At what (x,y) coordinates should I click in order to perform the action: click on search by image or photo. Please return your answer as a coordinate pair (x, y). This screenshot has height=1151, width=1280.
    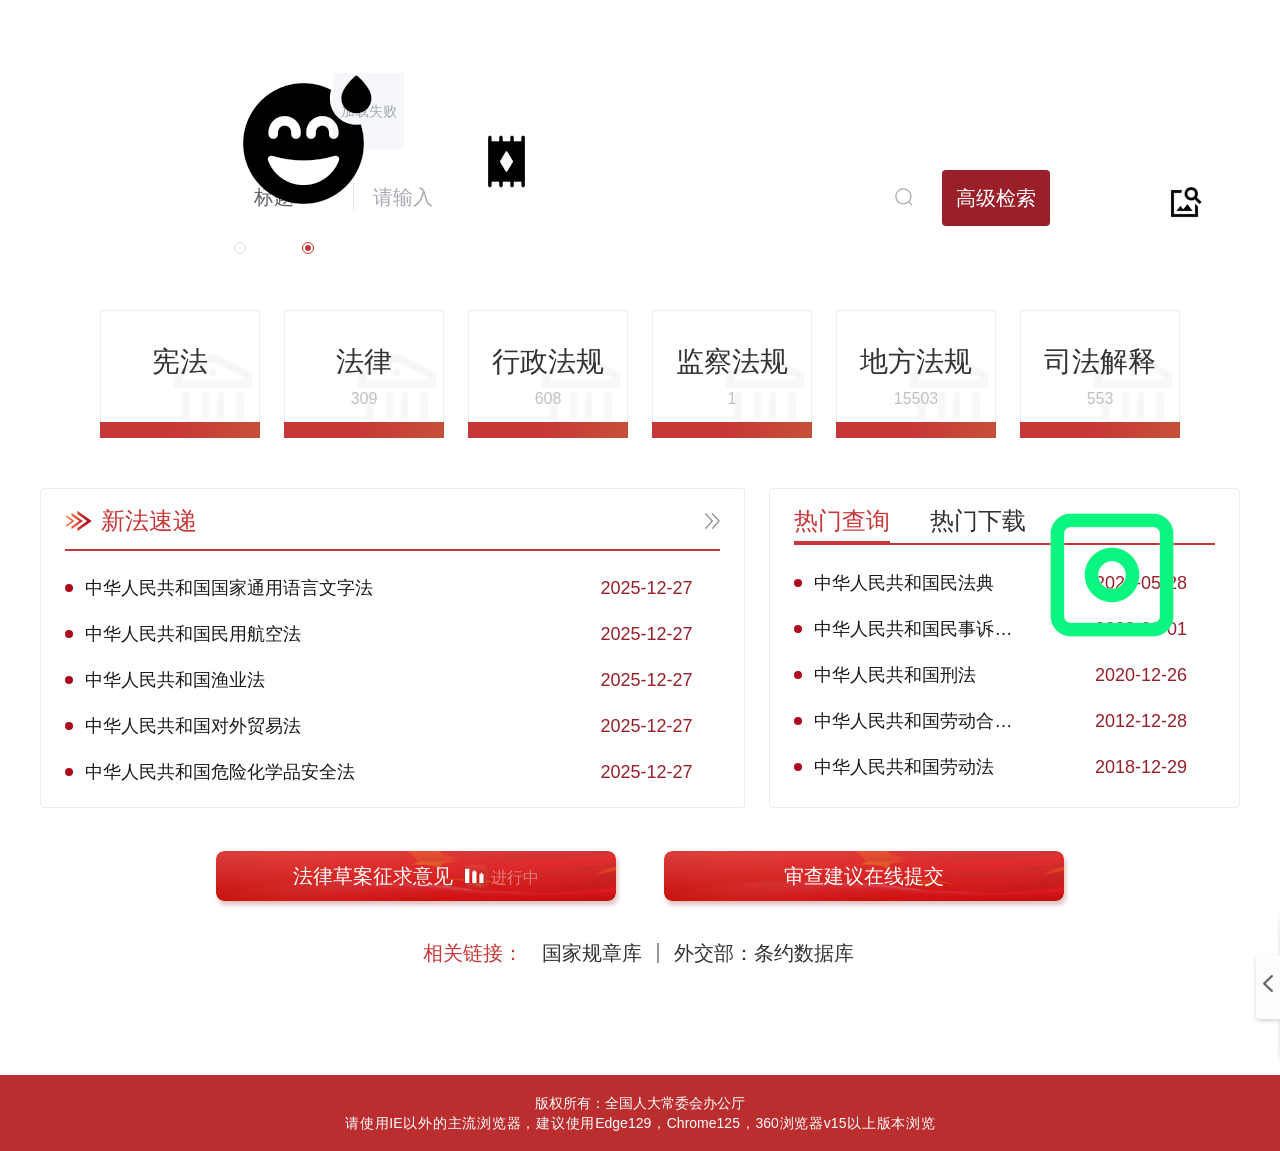
    Looking at the image, I should click on (1186, 202).